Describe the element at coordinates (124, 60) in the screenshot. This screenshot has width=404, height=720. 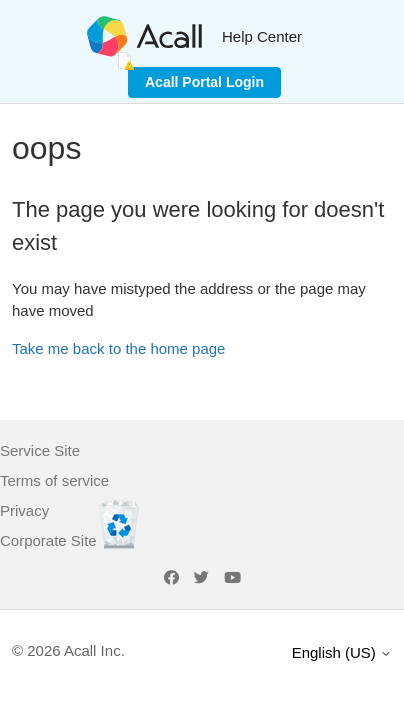
I see `indicates a file with an error or warning` at that location.